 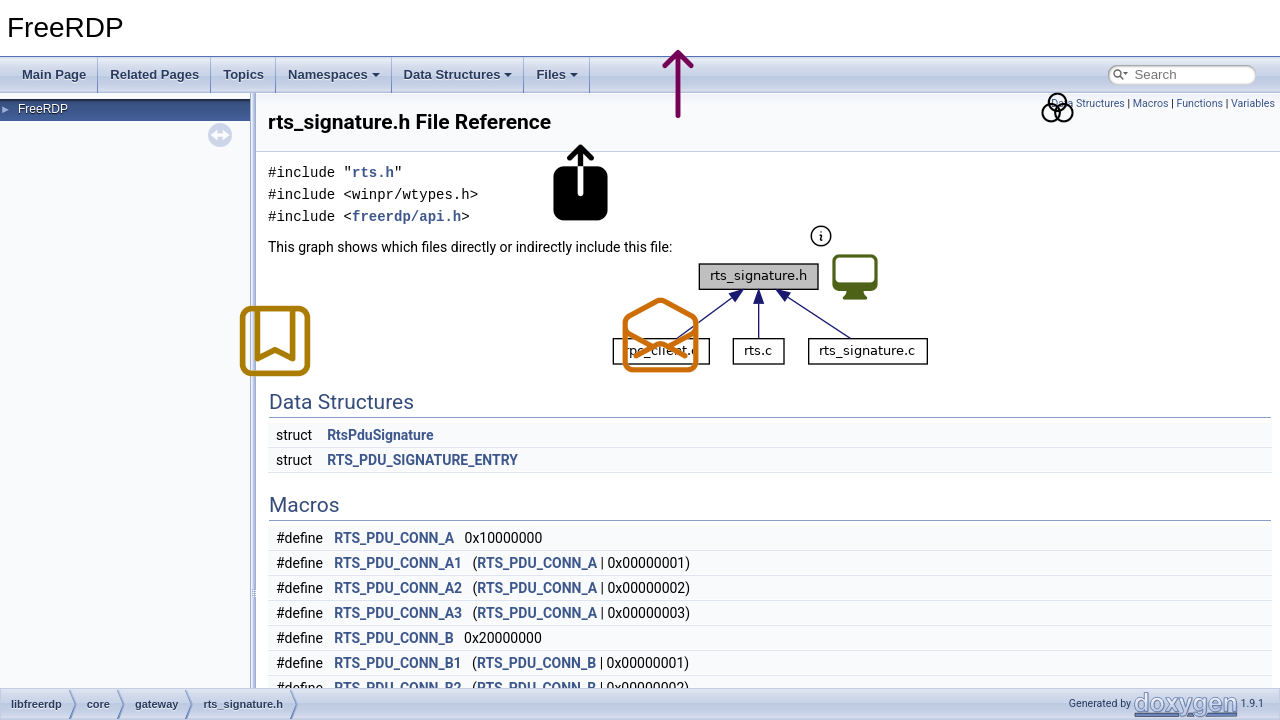 What do you see at coordinates (275, 341) in the screenshot?
I see `save this item to your bookmarks` at bounding box center [275, 341].